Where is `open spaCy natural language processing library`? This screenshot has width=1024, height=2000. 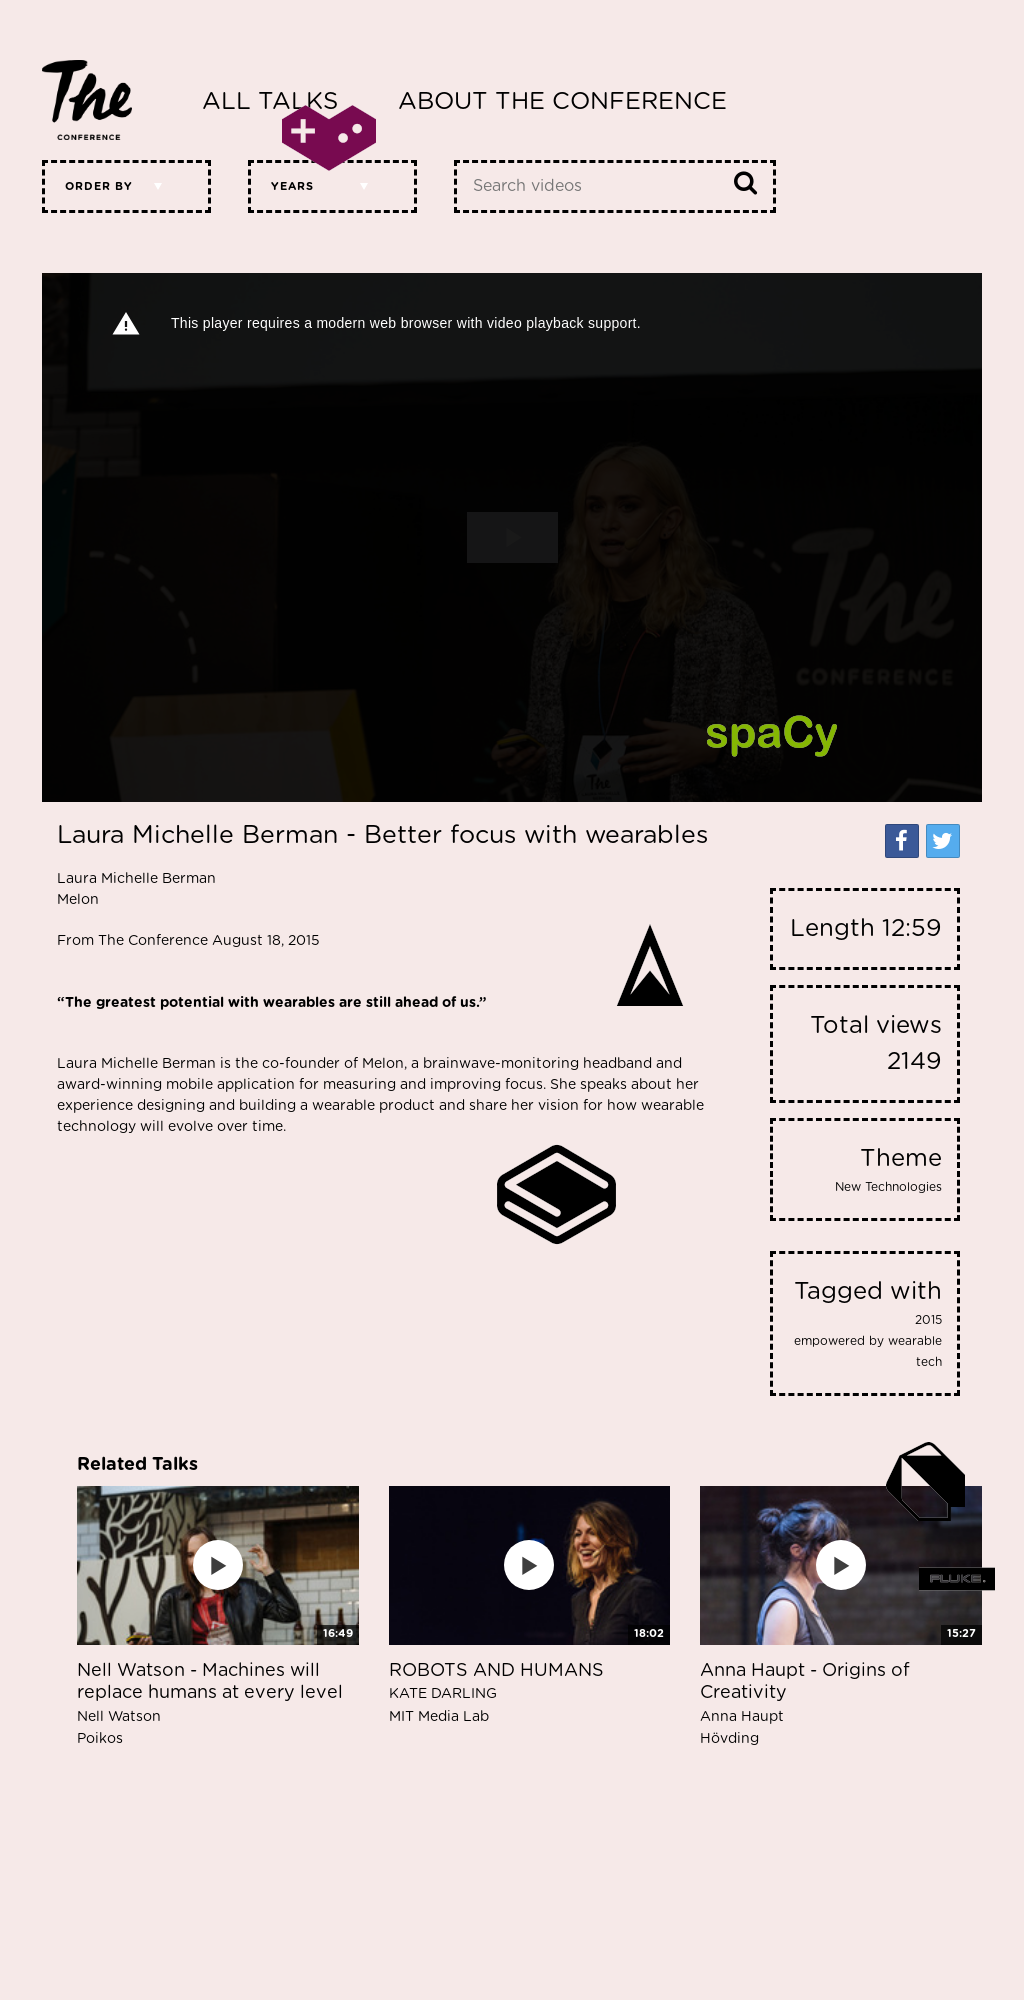 open spaCy natural language processing library is located at coordinates (772, 736).